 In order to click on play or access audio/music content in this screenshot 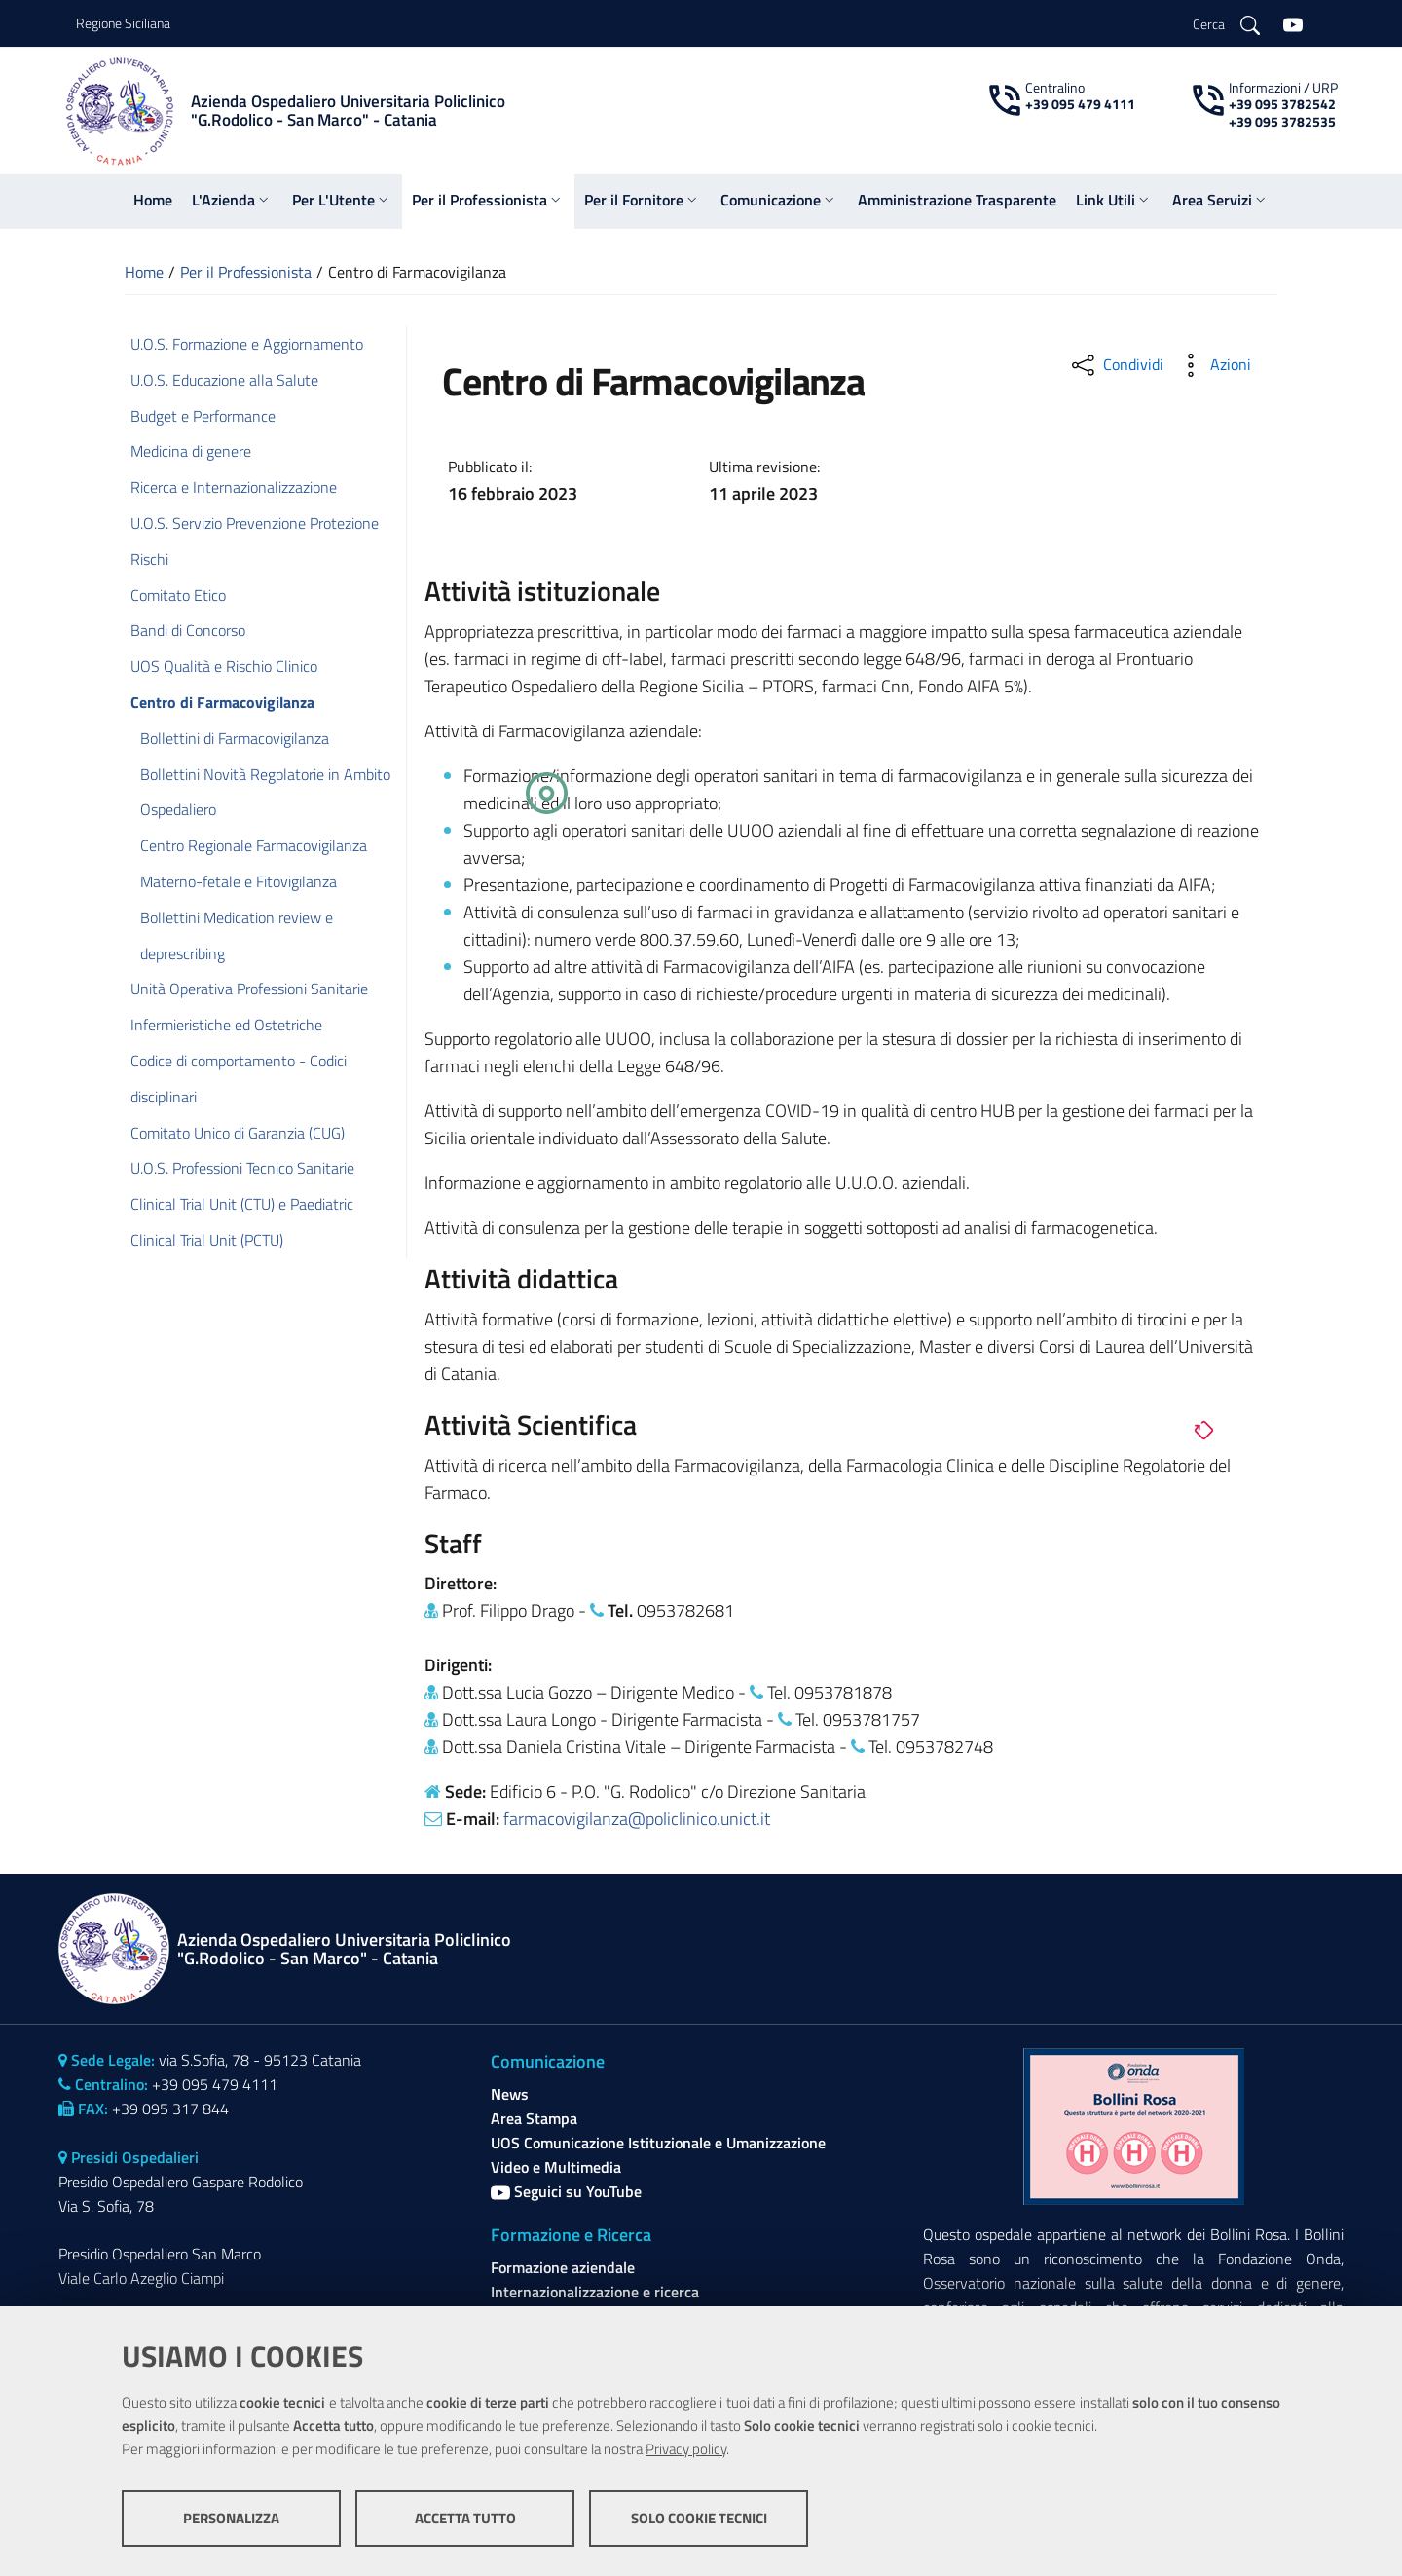, I will do `click(546, 793)`.